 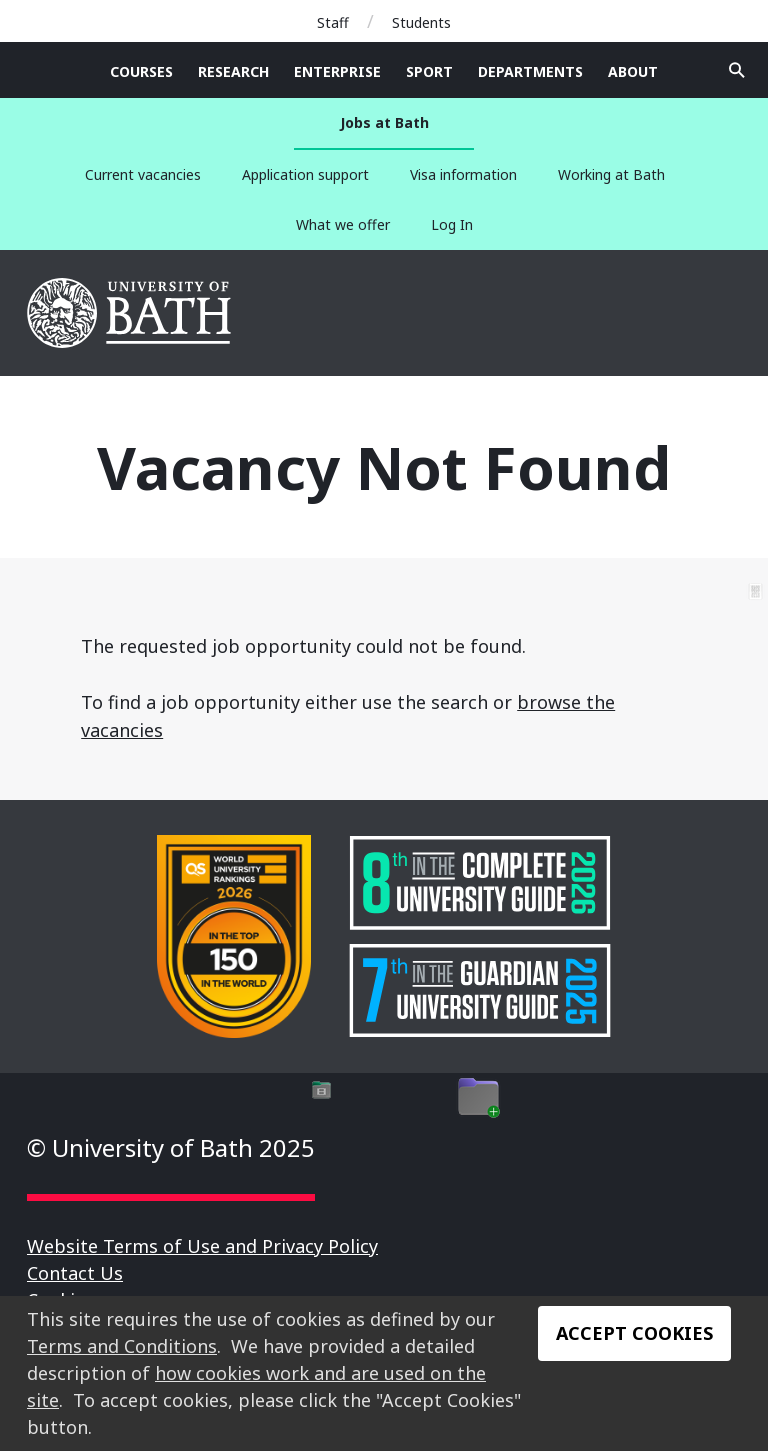 What do you see at coordinates (755, 591) in the screenshot?
I see `indicates a Windows executable or downloadable program file` at bounding box center [755, 591].